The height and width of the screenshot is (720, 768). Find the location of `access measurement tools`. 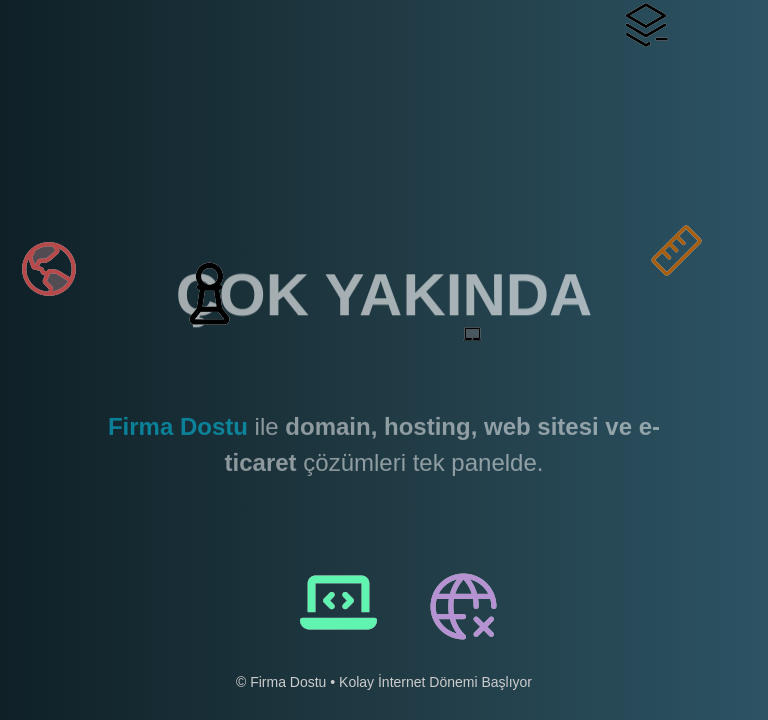

access measurement tools is located at coordinates (676, 250).